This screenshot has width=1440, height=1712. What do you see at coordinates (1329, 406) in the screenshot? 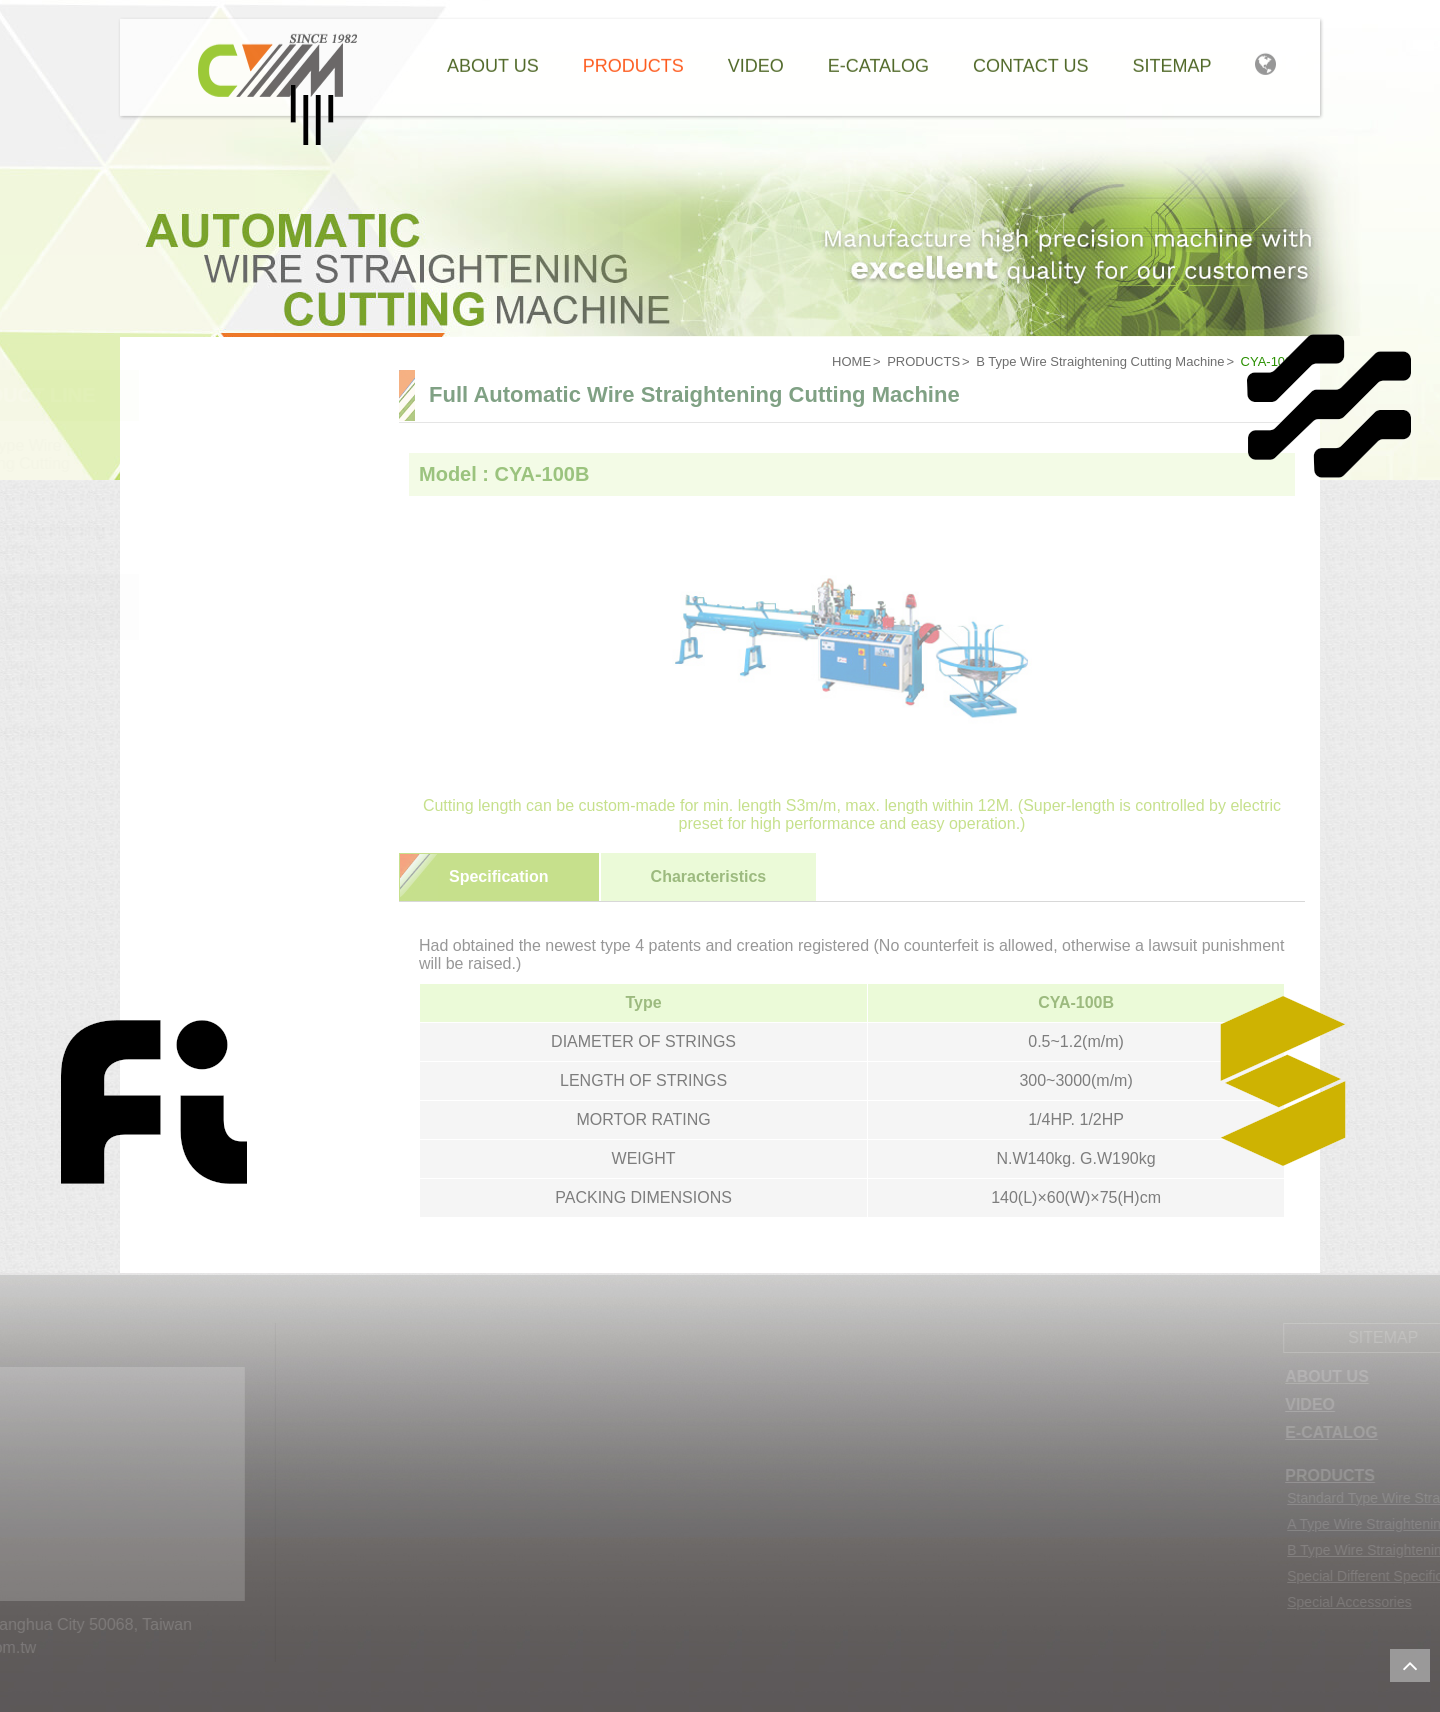
I see `langflow app logo` at bounding box center [1329, 406].